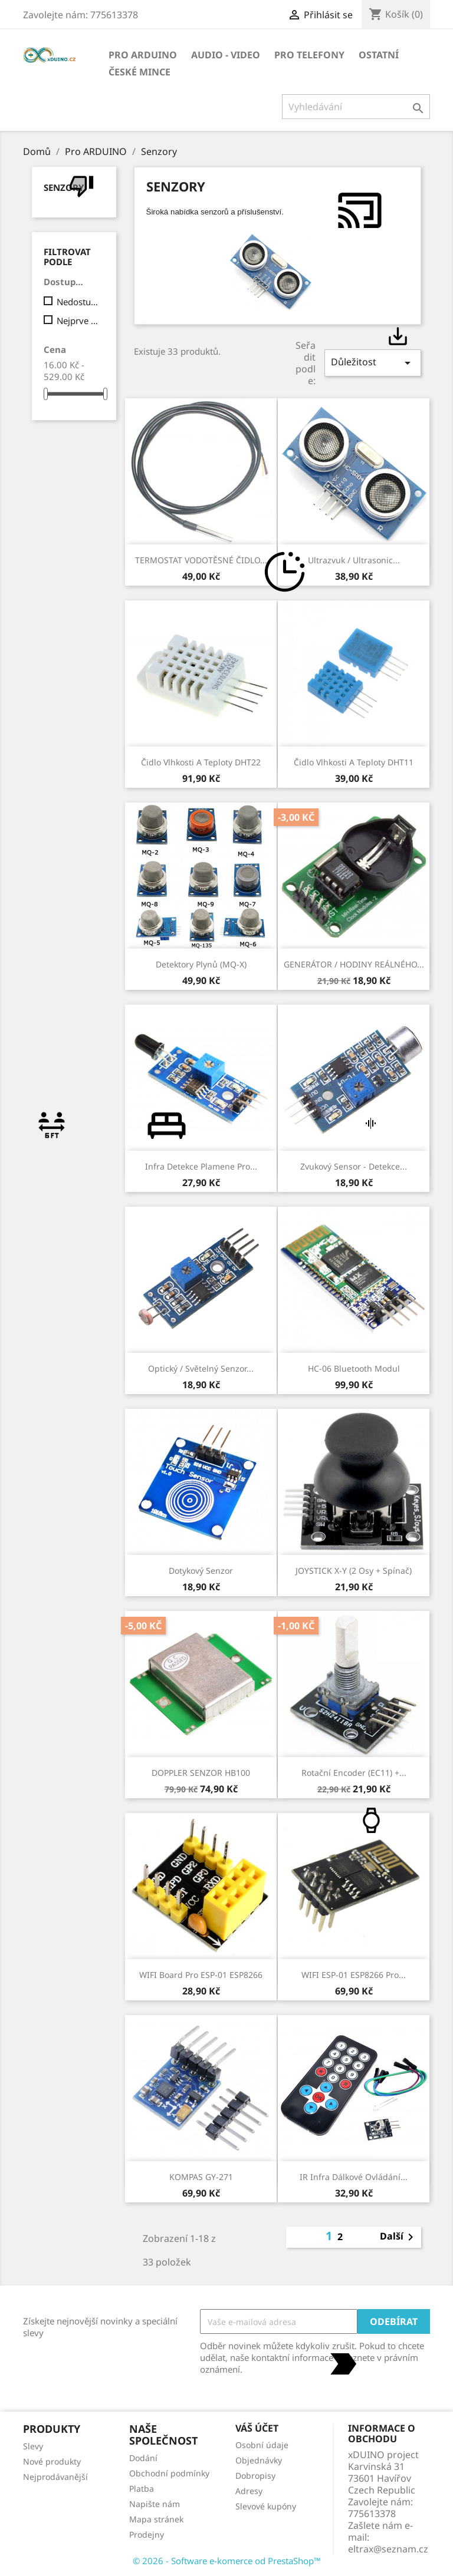 The width and height of the screenshot is (453, 2576). I want to click on download file to device, so click(398, 336).